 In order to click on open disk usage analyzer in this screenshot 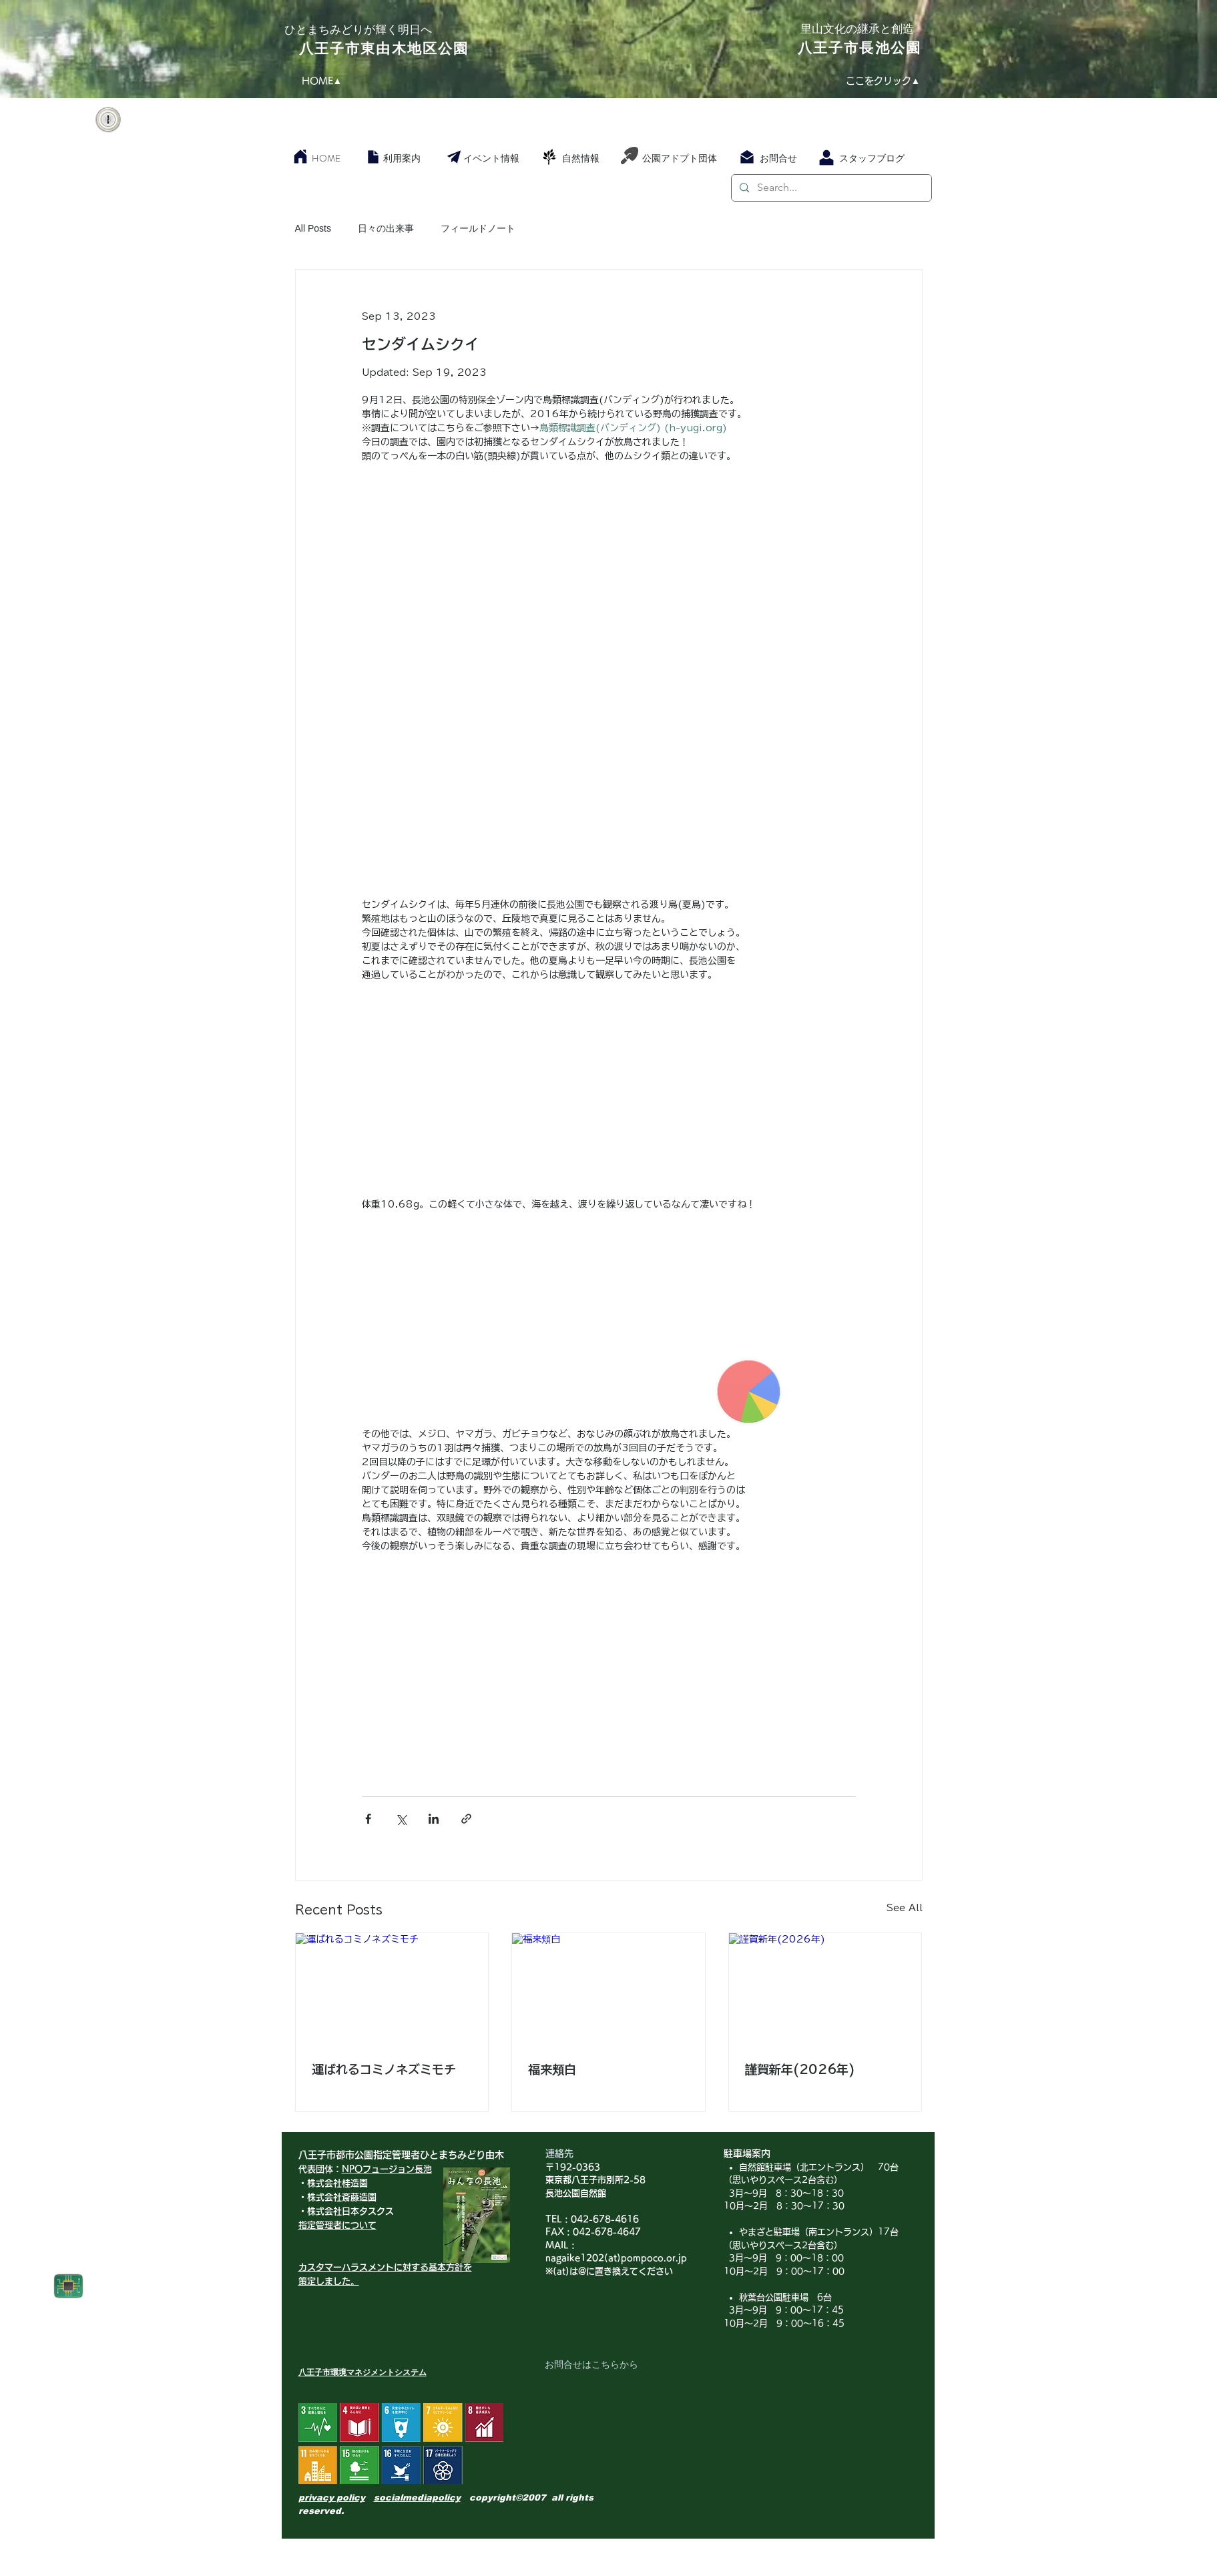, I will do `click(748, 1391)`.